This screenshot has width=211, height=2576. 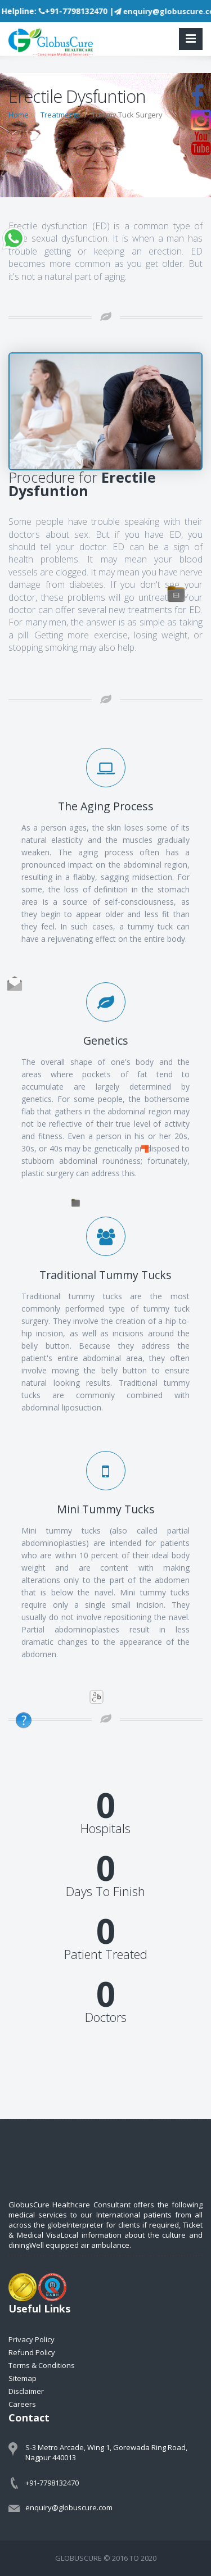 What do you see at coordinates (15, 983) in the screenshot?
I see `indicates new mail or email notification` at bounding box center [15, 983].